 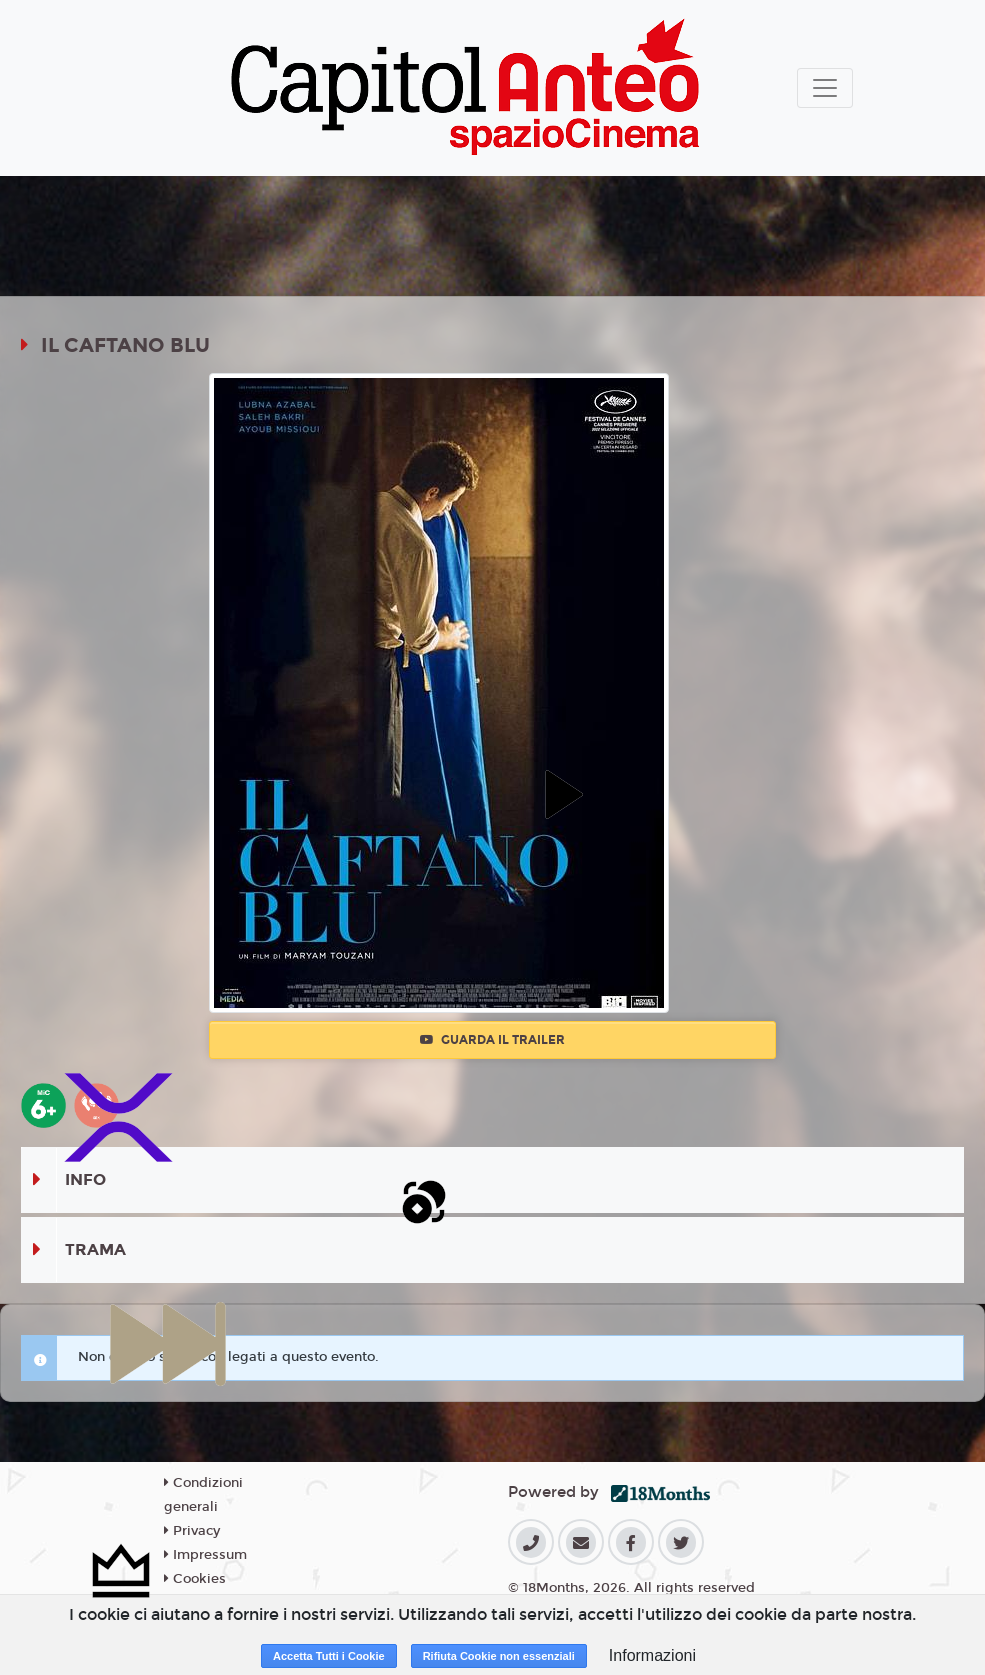 I want to click on swap or exchange cryptocurrency tokens, so click(x=424, y=1202).